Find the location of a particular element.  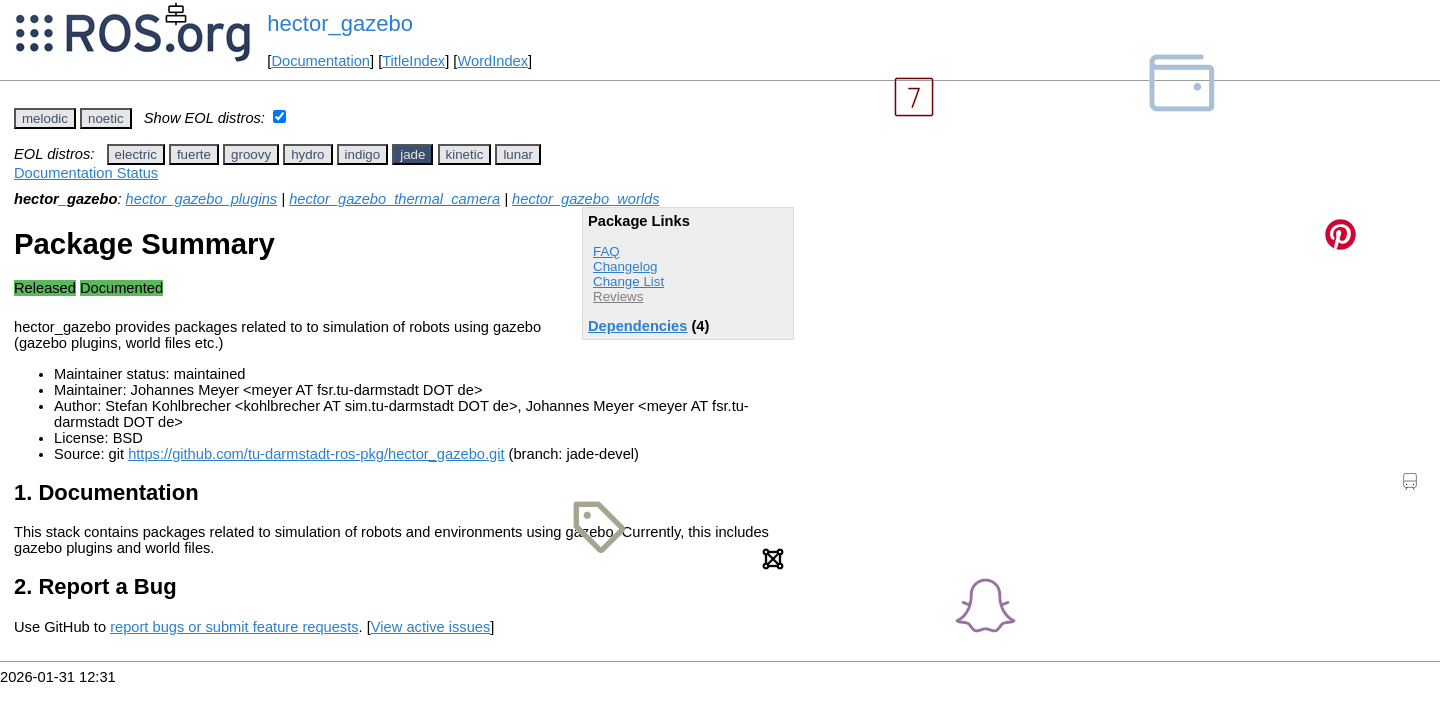

select or input the number seven is located at coordinates (914, 97).